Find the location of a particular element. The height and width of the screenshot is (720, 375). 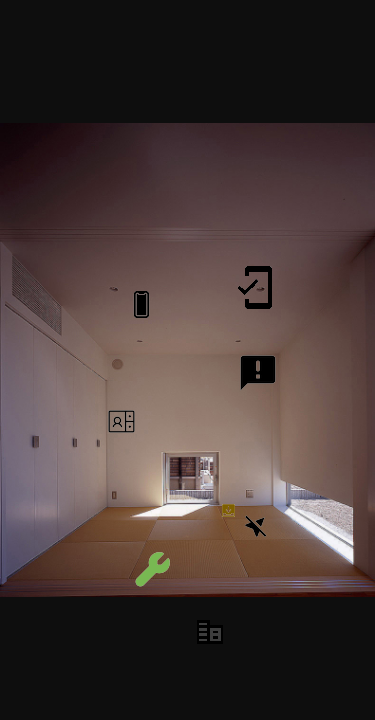

location sharing is disabled is located at coordinates (255, 527).